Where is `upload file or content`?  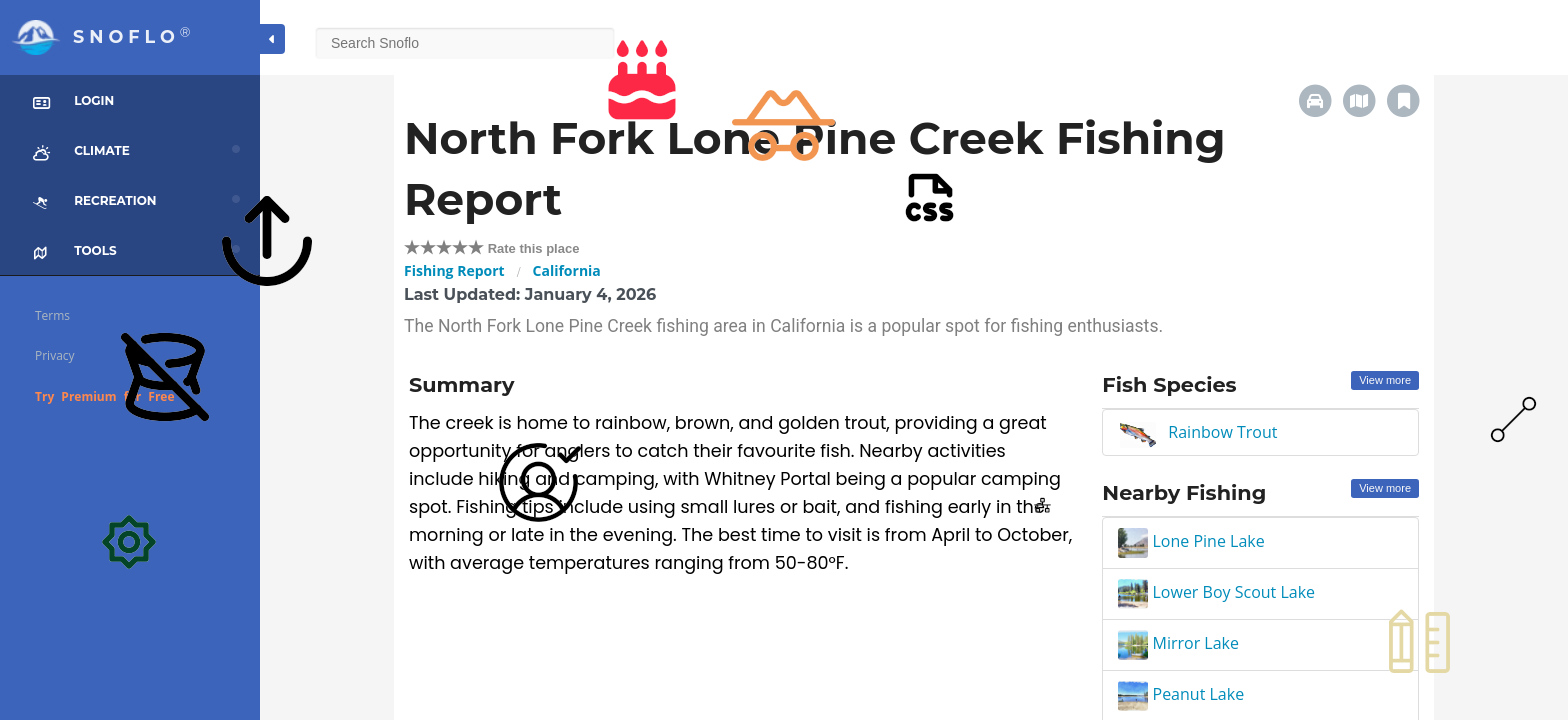 upload file or content is located at coordinates (267, 241).